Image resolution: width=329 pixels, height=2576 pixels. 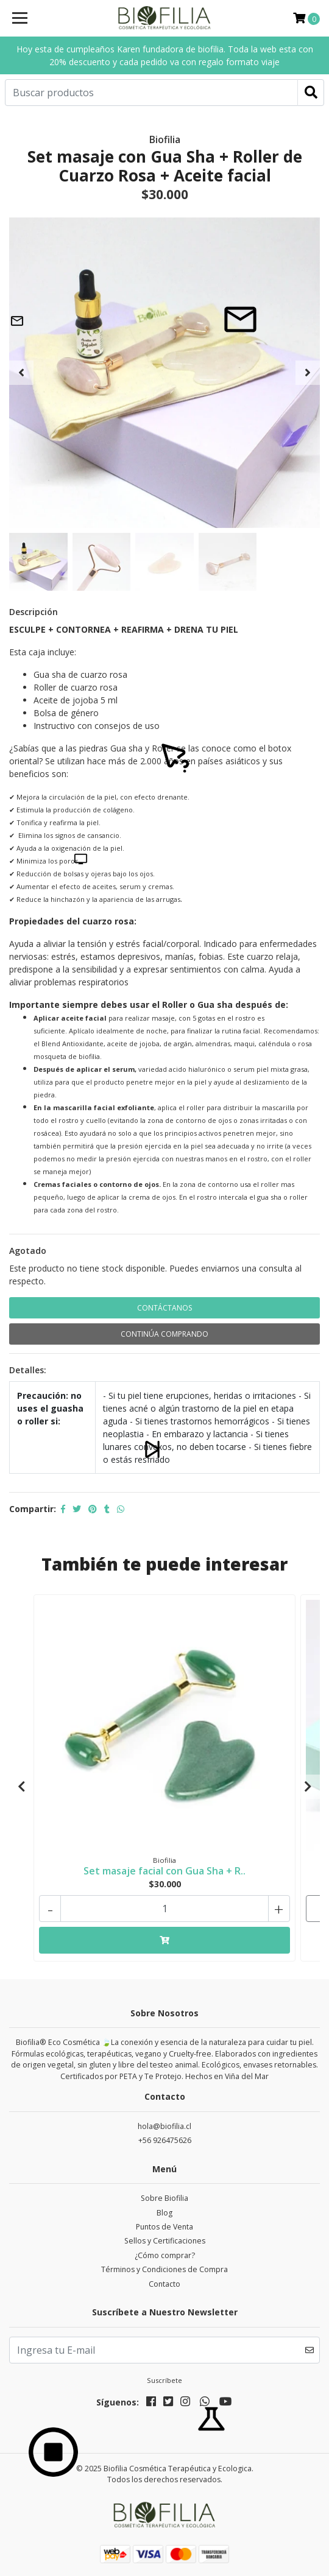 I want to click on skip to the next track or video, so click(x=152, y=1449).